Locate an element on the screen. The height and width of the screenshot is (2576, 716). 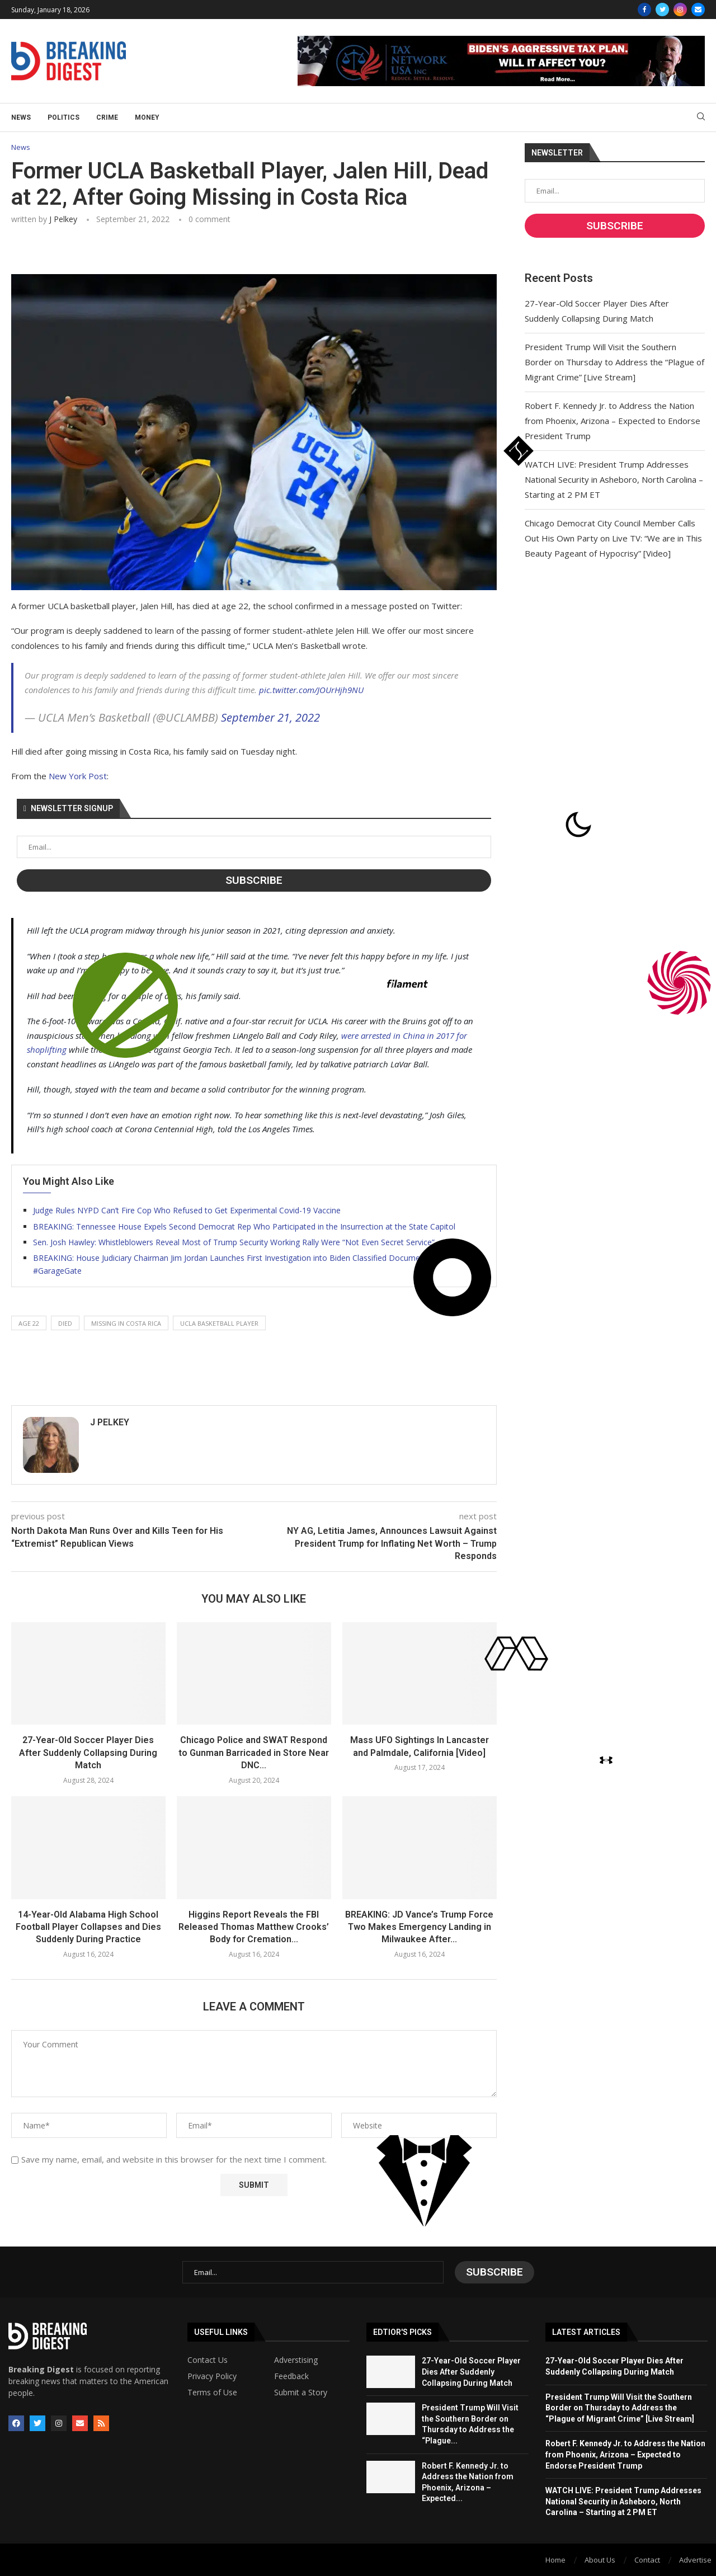
svg.js library logo is located at coordinates (519, 451).